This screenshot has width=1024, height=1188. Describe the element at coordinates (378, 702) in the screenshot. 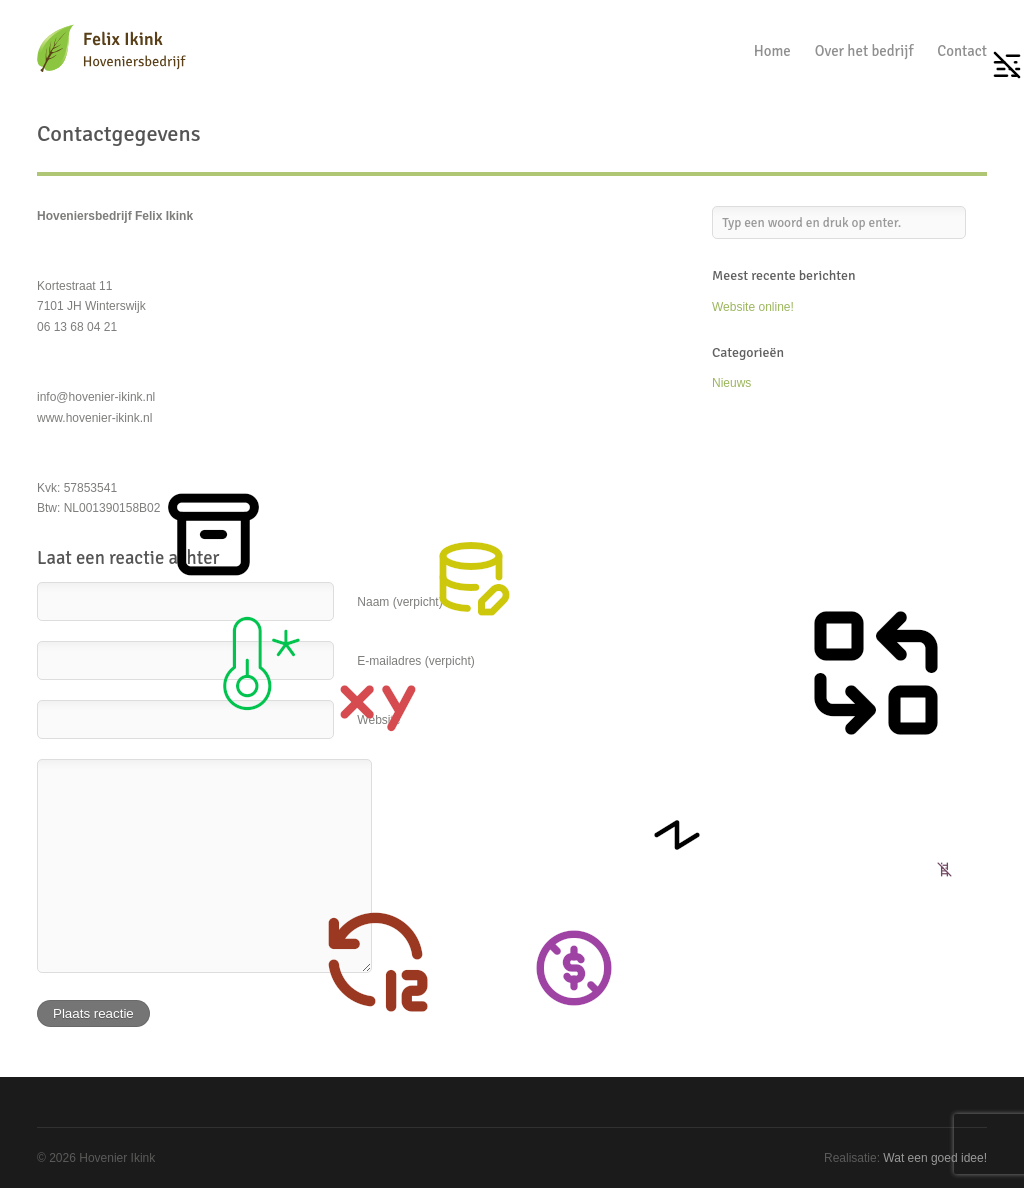

I see `access mathematical or algebraic functions` at that location.